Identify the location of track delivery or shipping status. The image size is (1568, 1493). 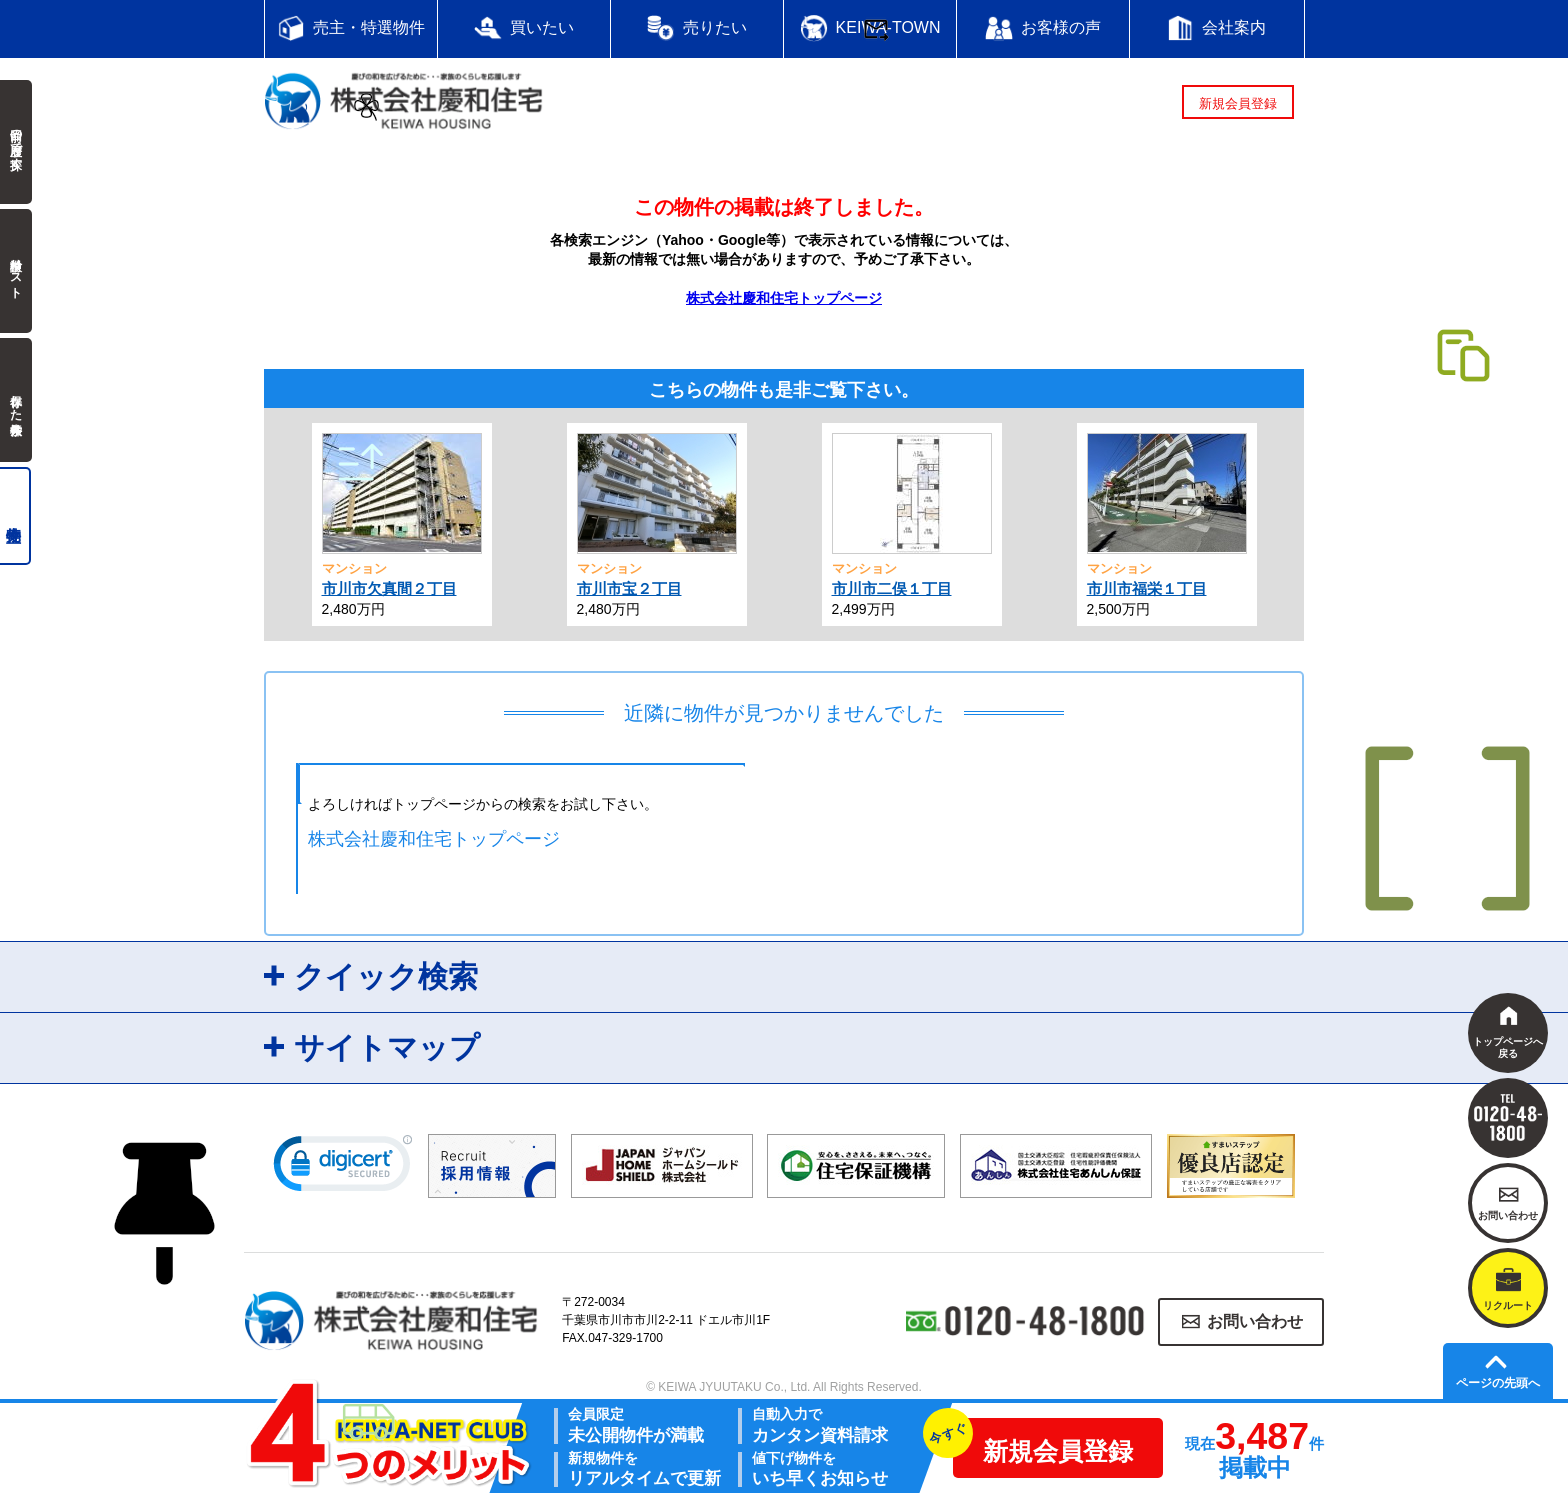
(367, 1421).